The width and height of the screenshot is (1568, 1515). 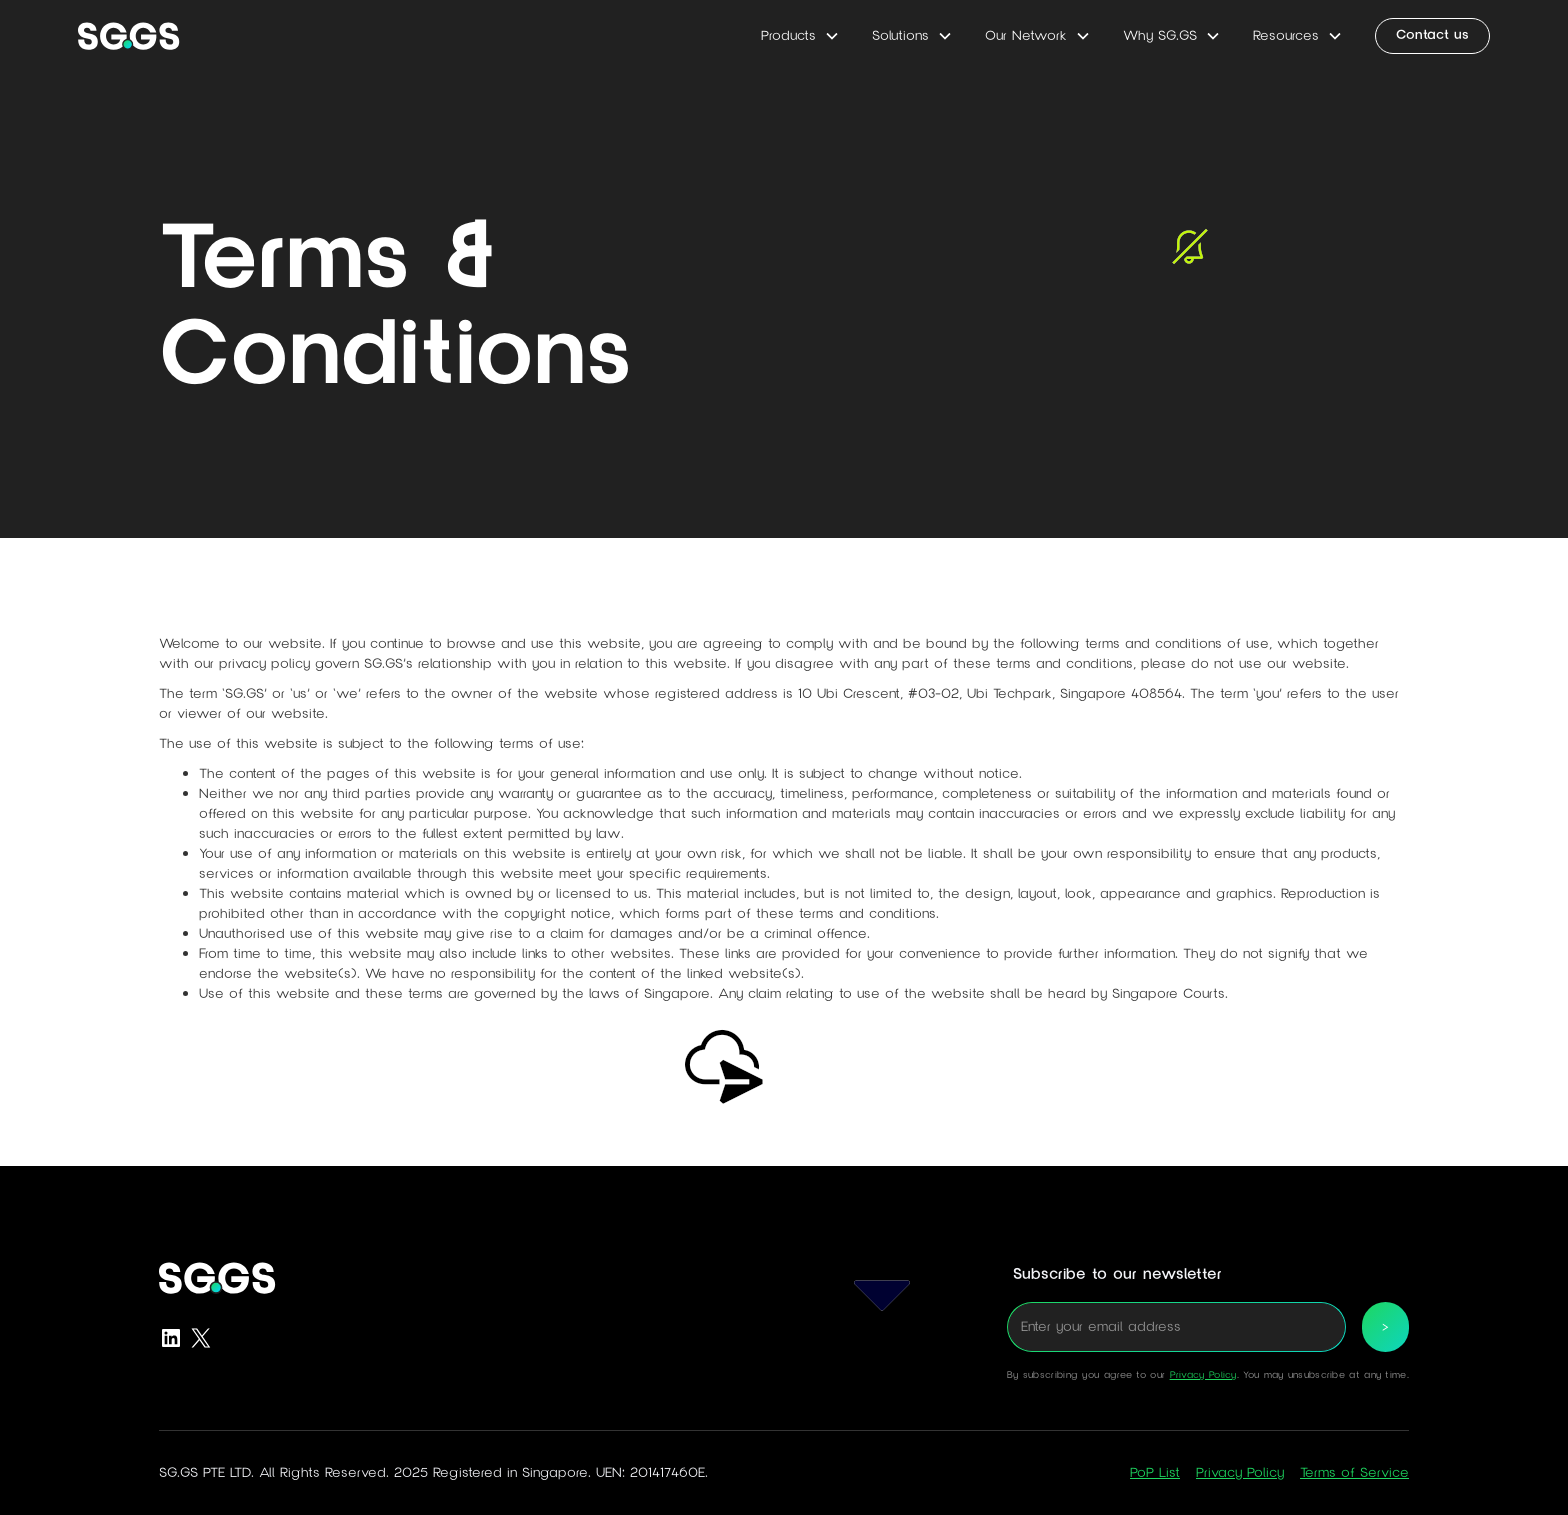 What do you see at coordinates (882, 1296) in the screenshot?
I see `expand a dropdown menu` at bounding box center [882, 1296].